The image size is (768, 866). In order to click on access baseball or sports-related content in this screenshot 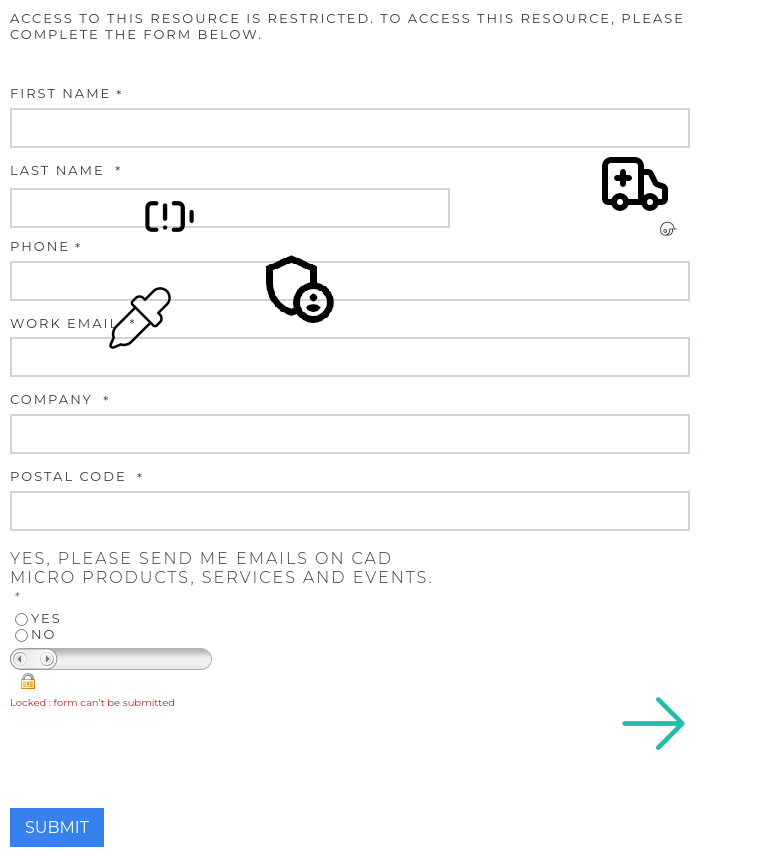, I will do `click(668, 229)`.